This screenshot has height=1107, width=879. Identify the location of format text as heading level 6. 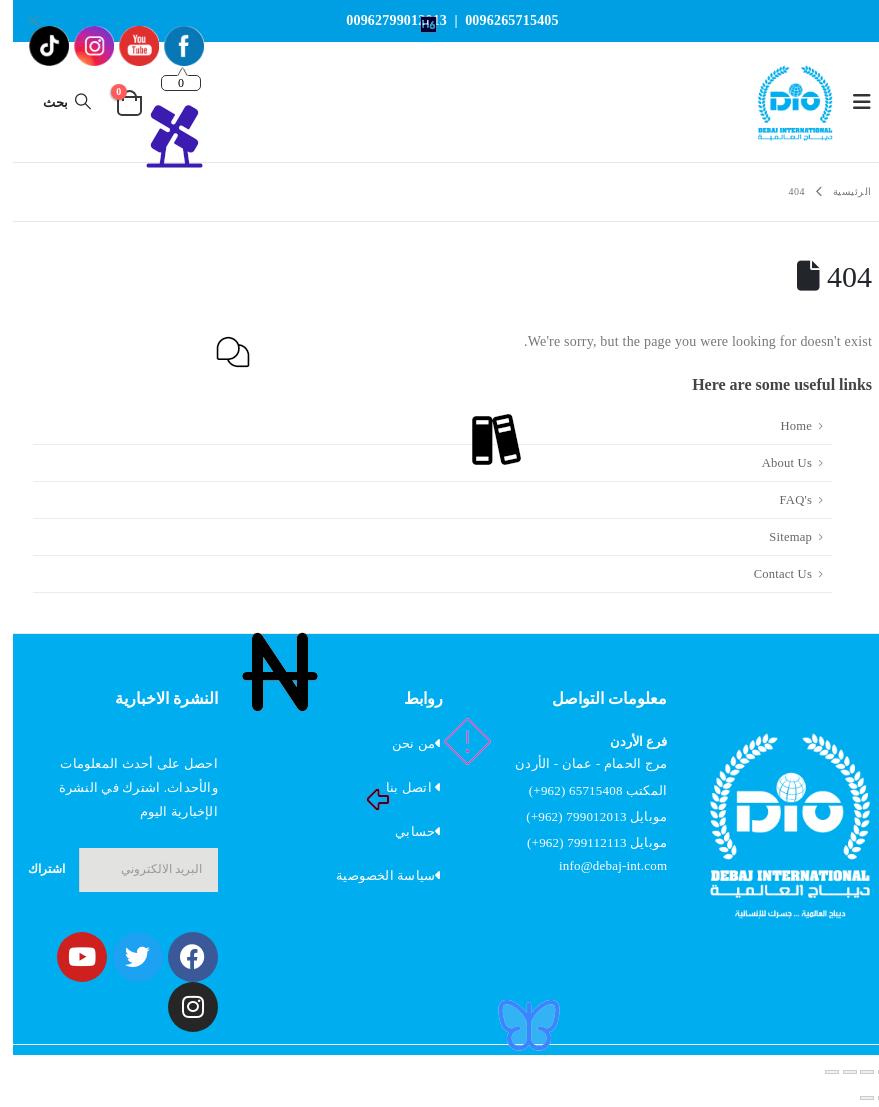
(428, 24).